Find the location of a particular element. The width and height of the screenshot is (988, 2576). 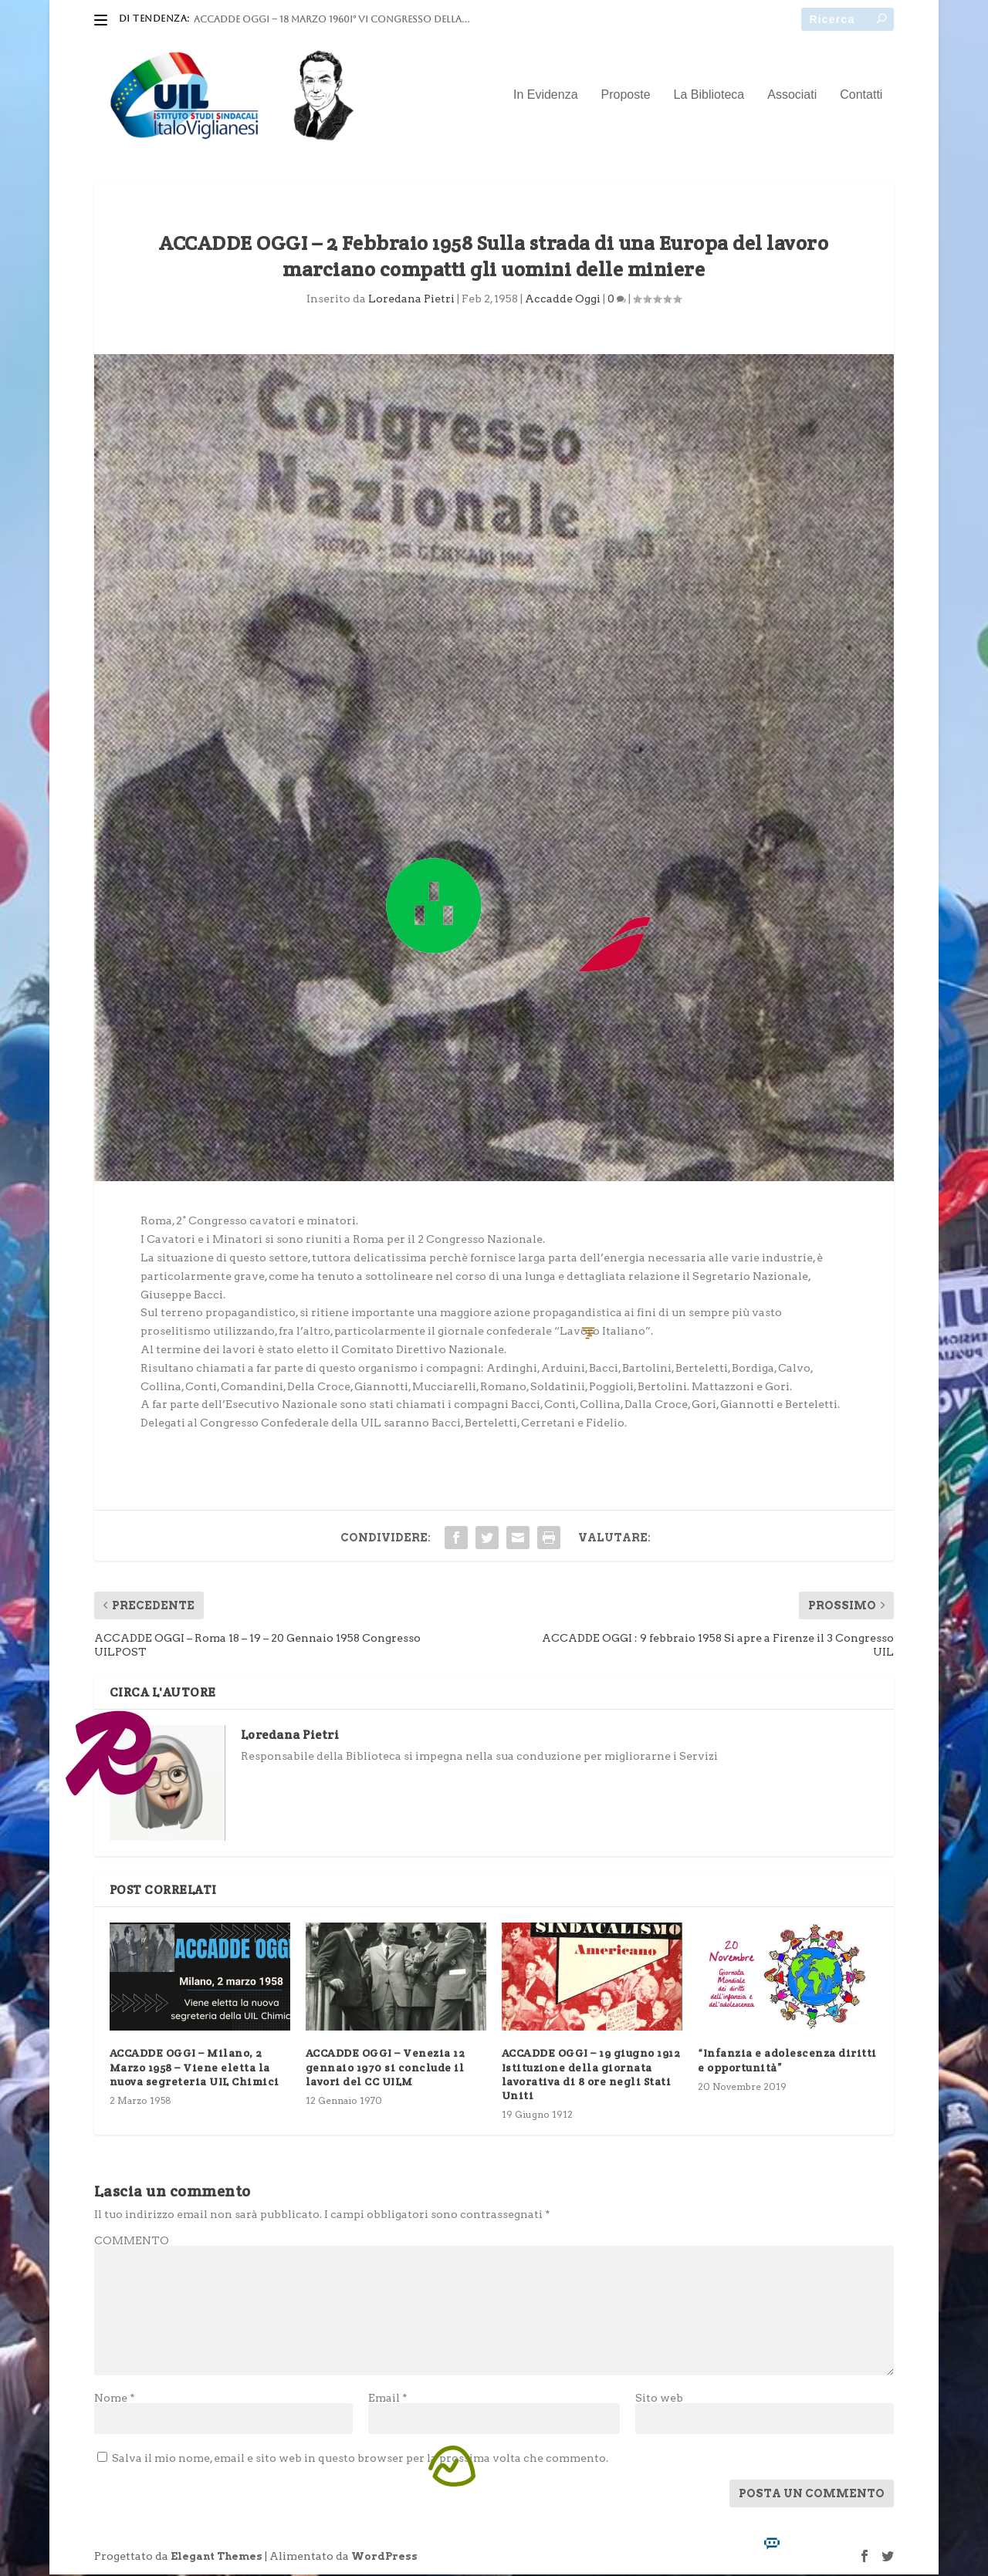

open Basecamp app is located at coordinates (452, 2466).